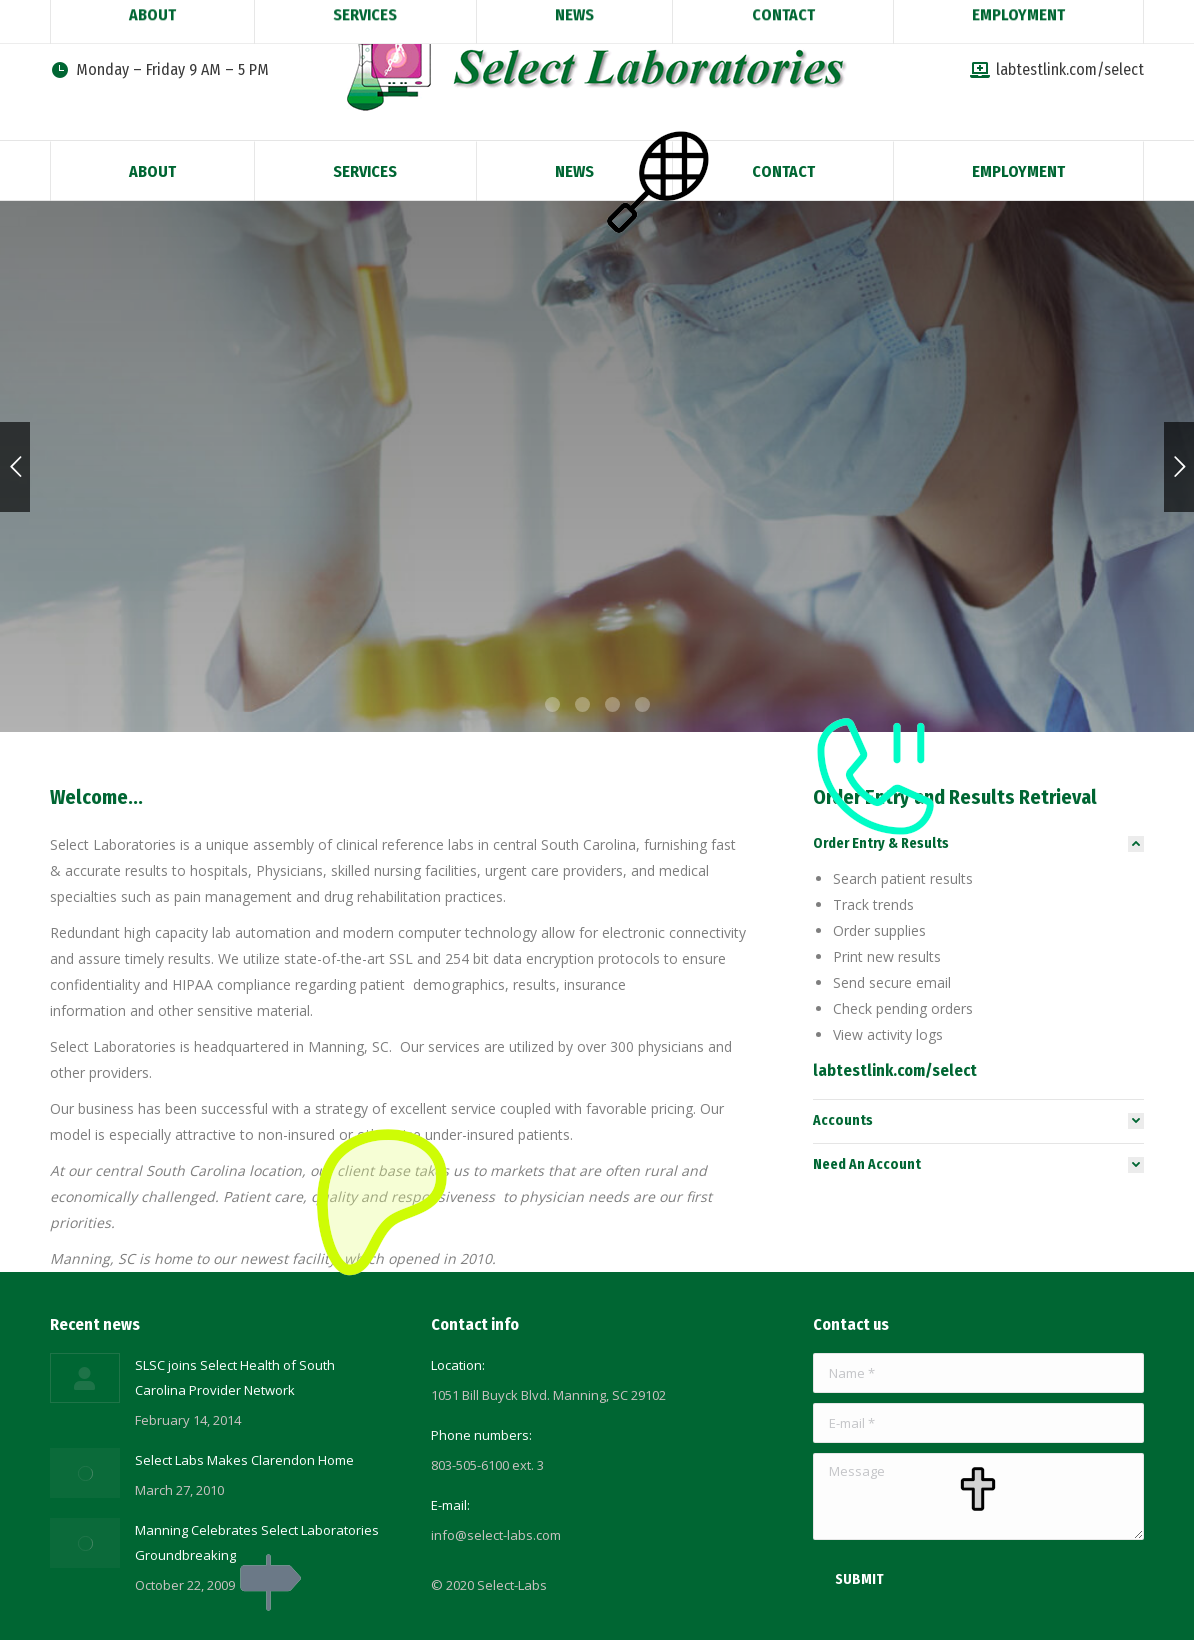 This screenshot has width=1194, height=1640. I want to click on link to patreon profile or support page, so click(376, 1199).